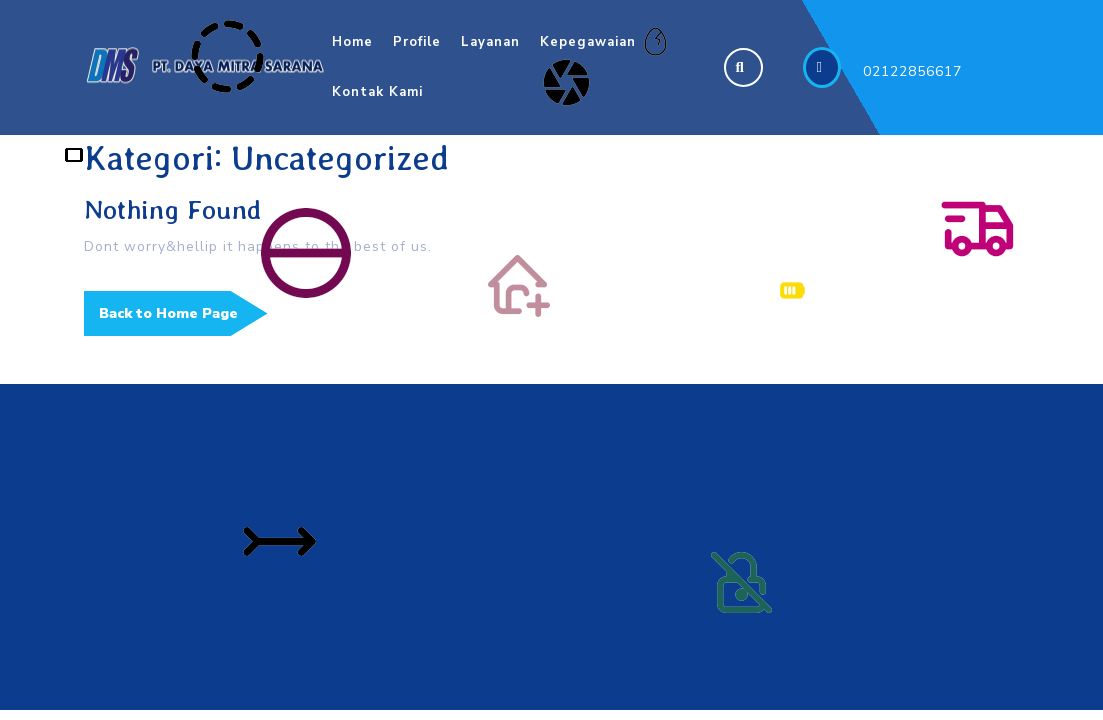 The height and width of the screenshot is (720, 1103). Describe the element at coordinates (741, 582) in the screenshot. I see `unlock or disable security lock` at that location.